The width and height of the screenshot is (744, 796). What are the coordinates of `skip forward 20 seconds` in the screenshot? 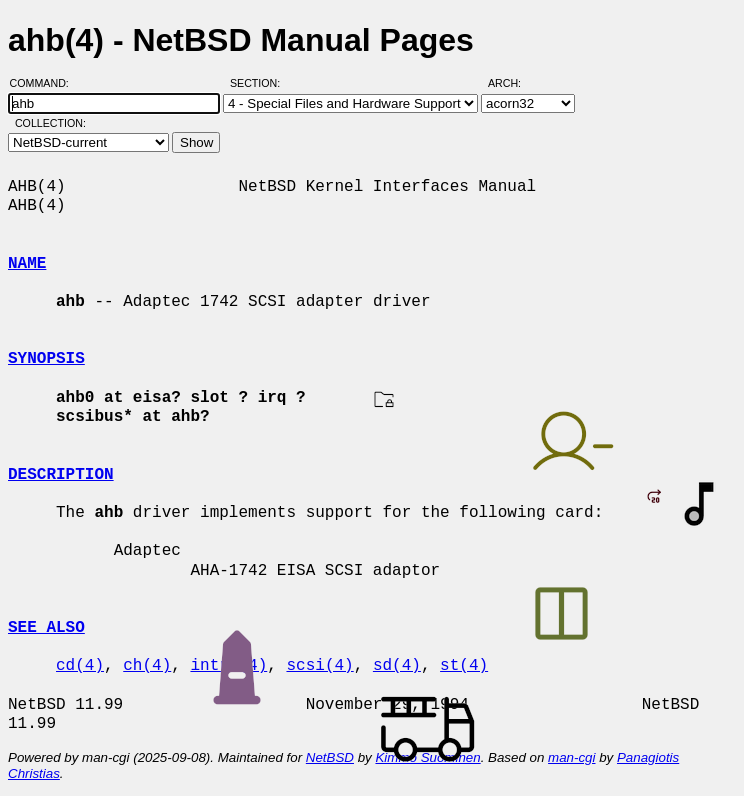 It's located at (654, 496).